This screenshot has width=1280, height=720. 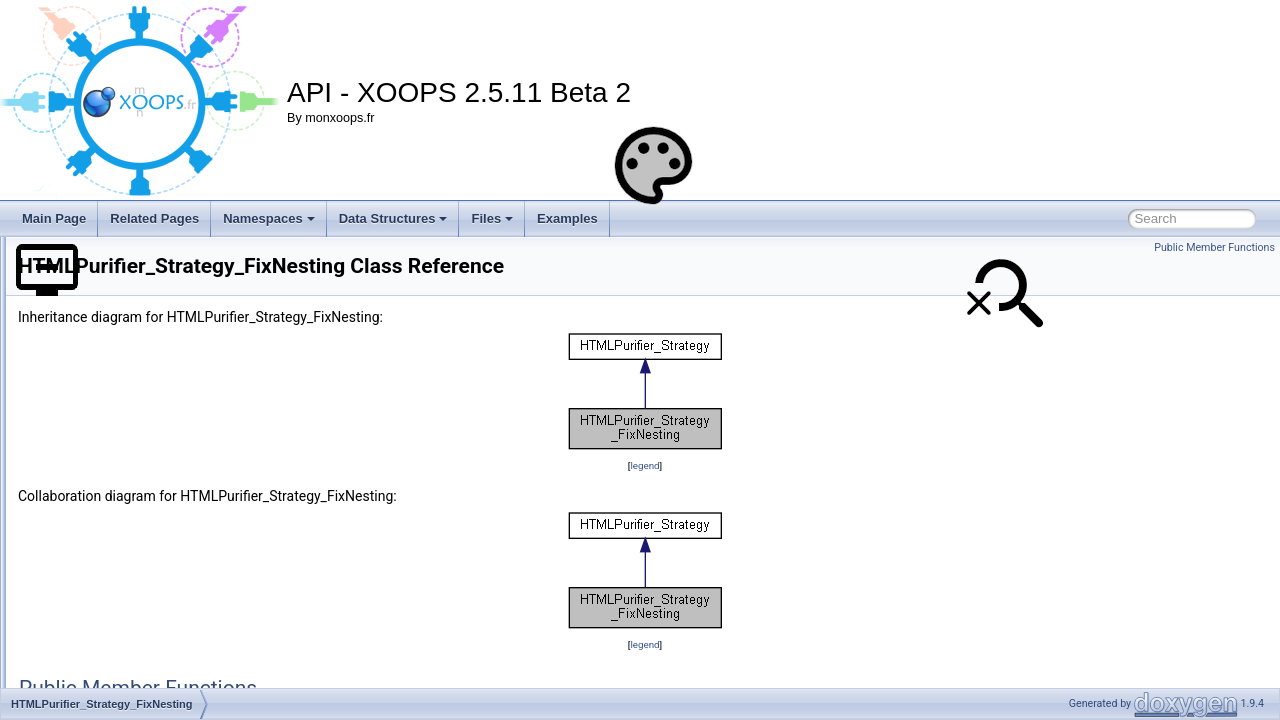 What do you see at coordinates (1011, 295) in the screenshot?
I see `search is disabled or unavailable` at bounding box center [1011, 295].